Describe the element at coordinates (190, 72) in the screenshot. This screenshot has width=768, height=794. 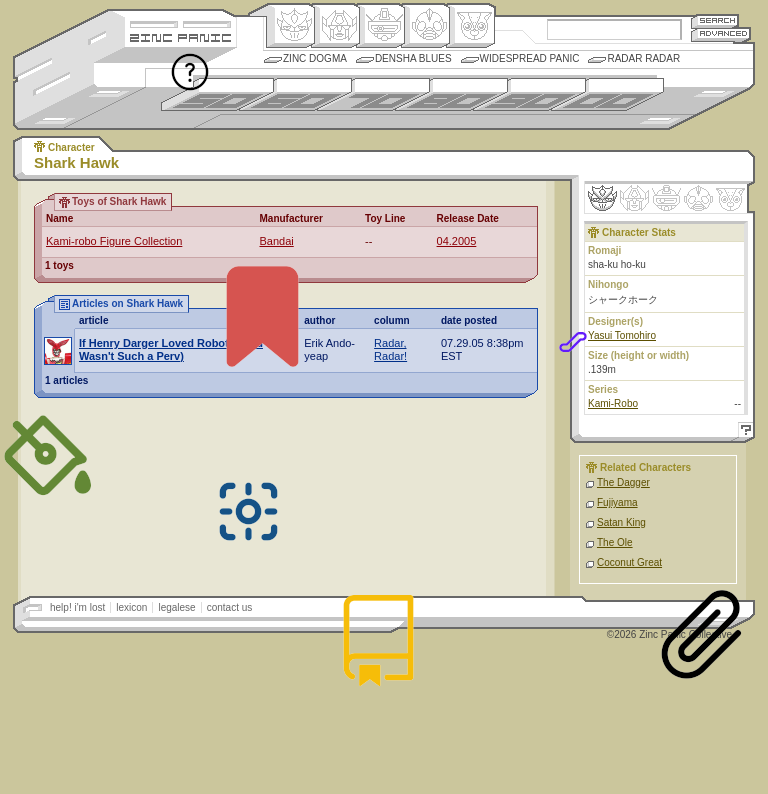
I see `access help or support` at that location.